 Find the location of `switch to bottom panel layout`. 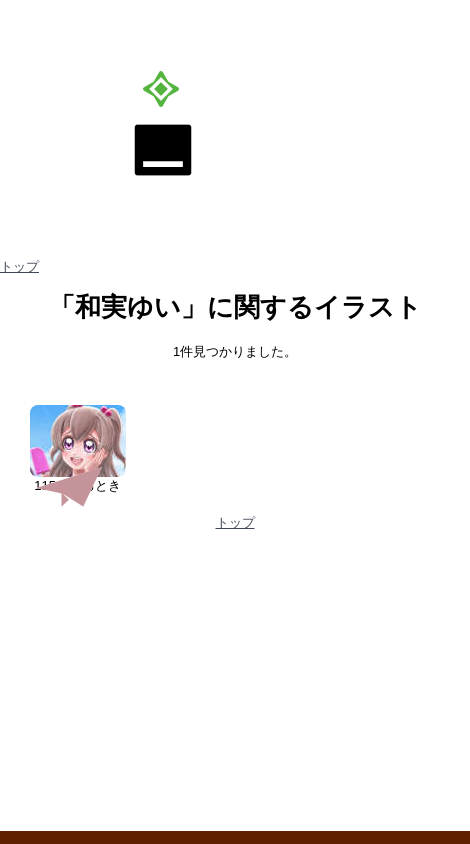

switch to bottom panel layout is located at coordinates (163, 150).